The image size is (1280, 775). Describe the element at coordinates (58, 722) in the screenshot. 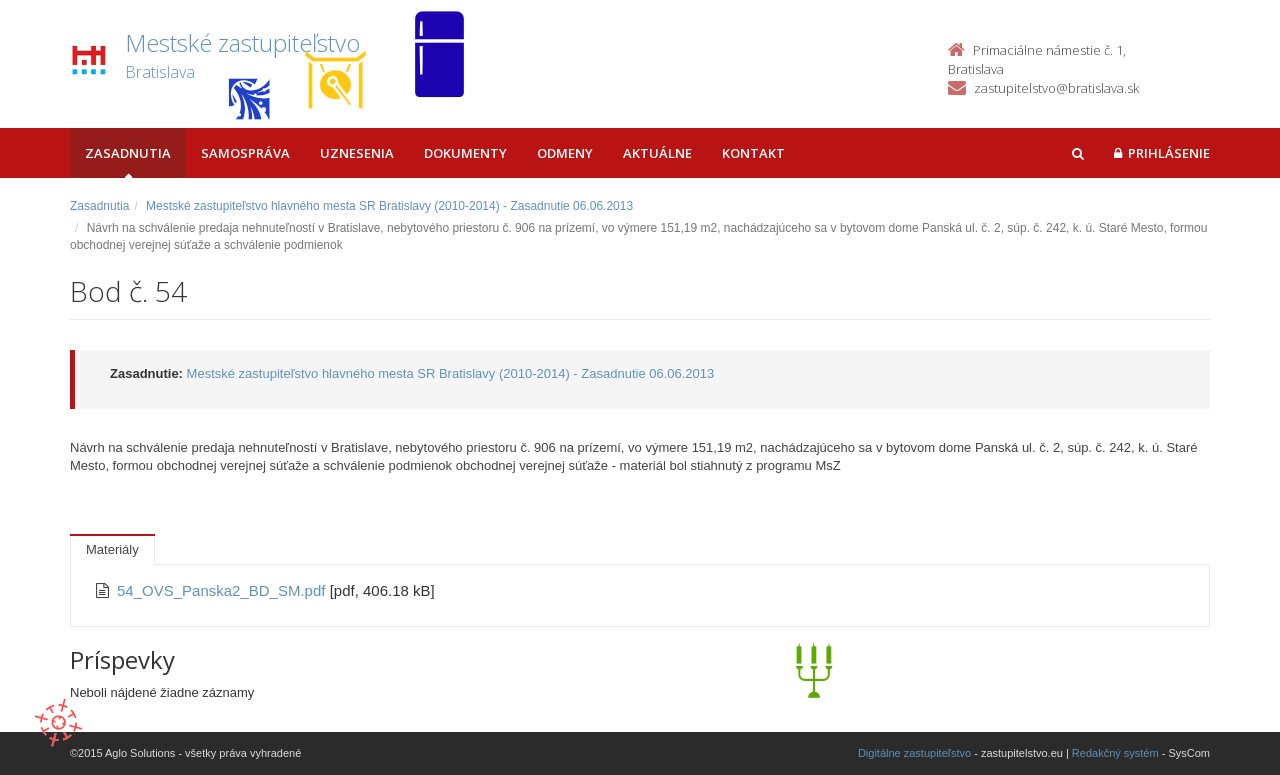

I see `target or aim at a specific point` at that location.